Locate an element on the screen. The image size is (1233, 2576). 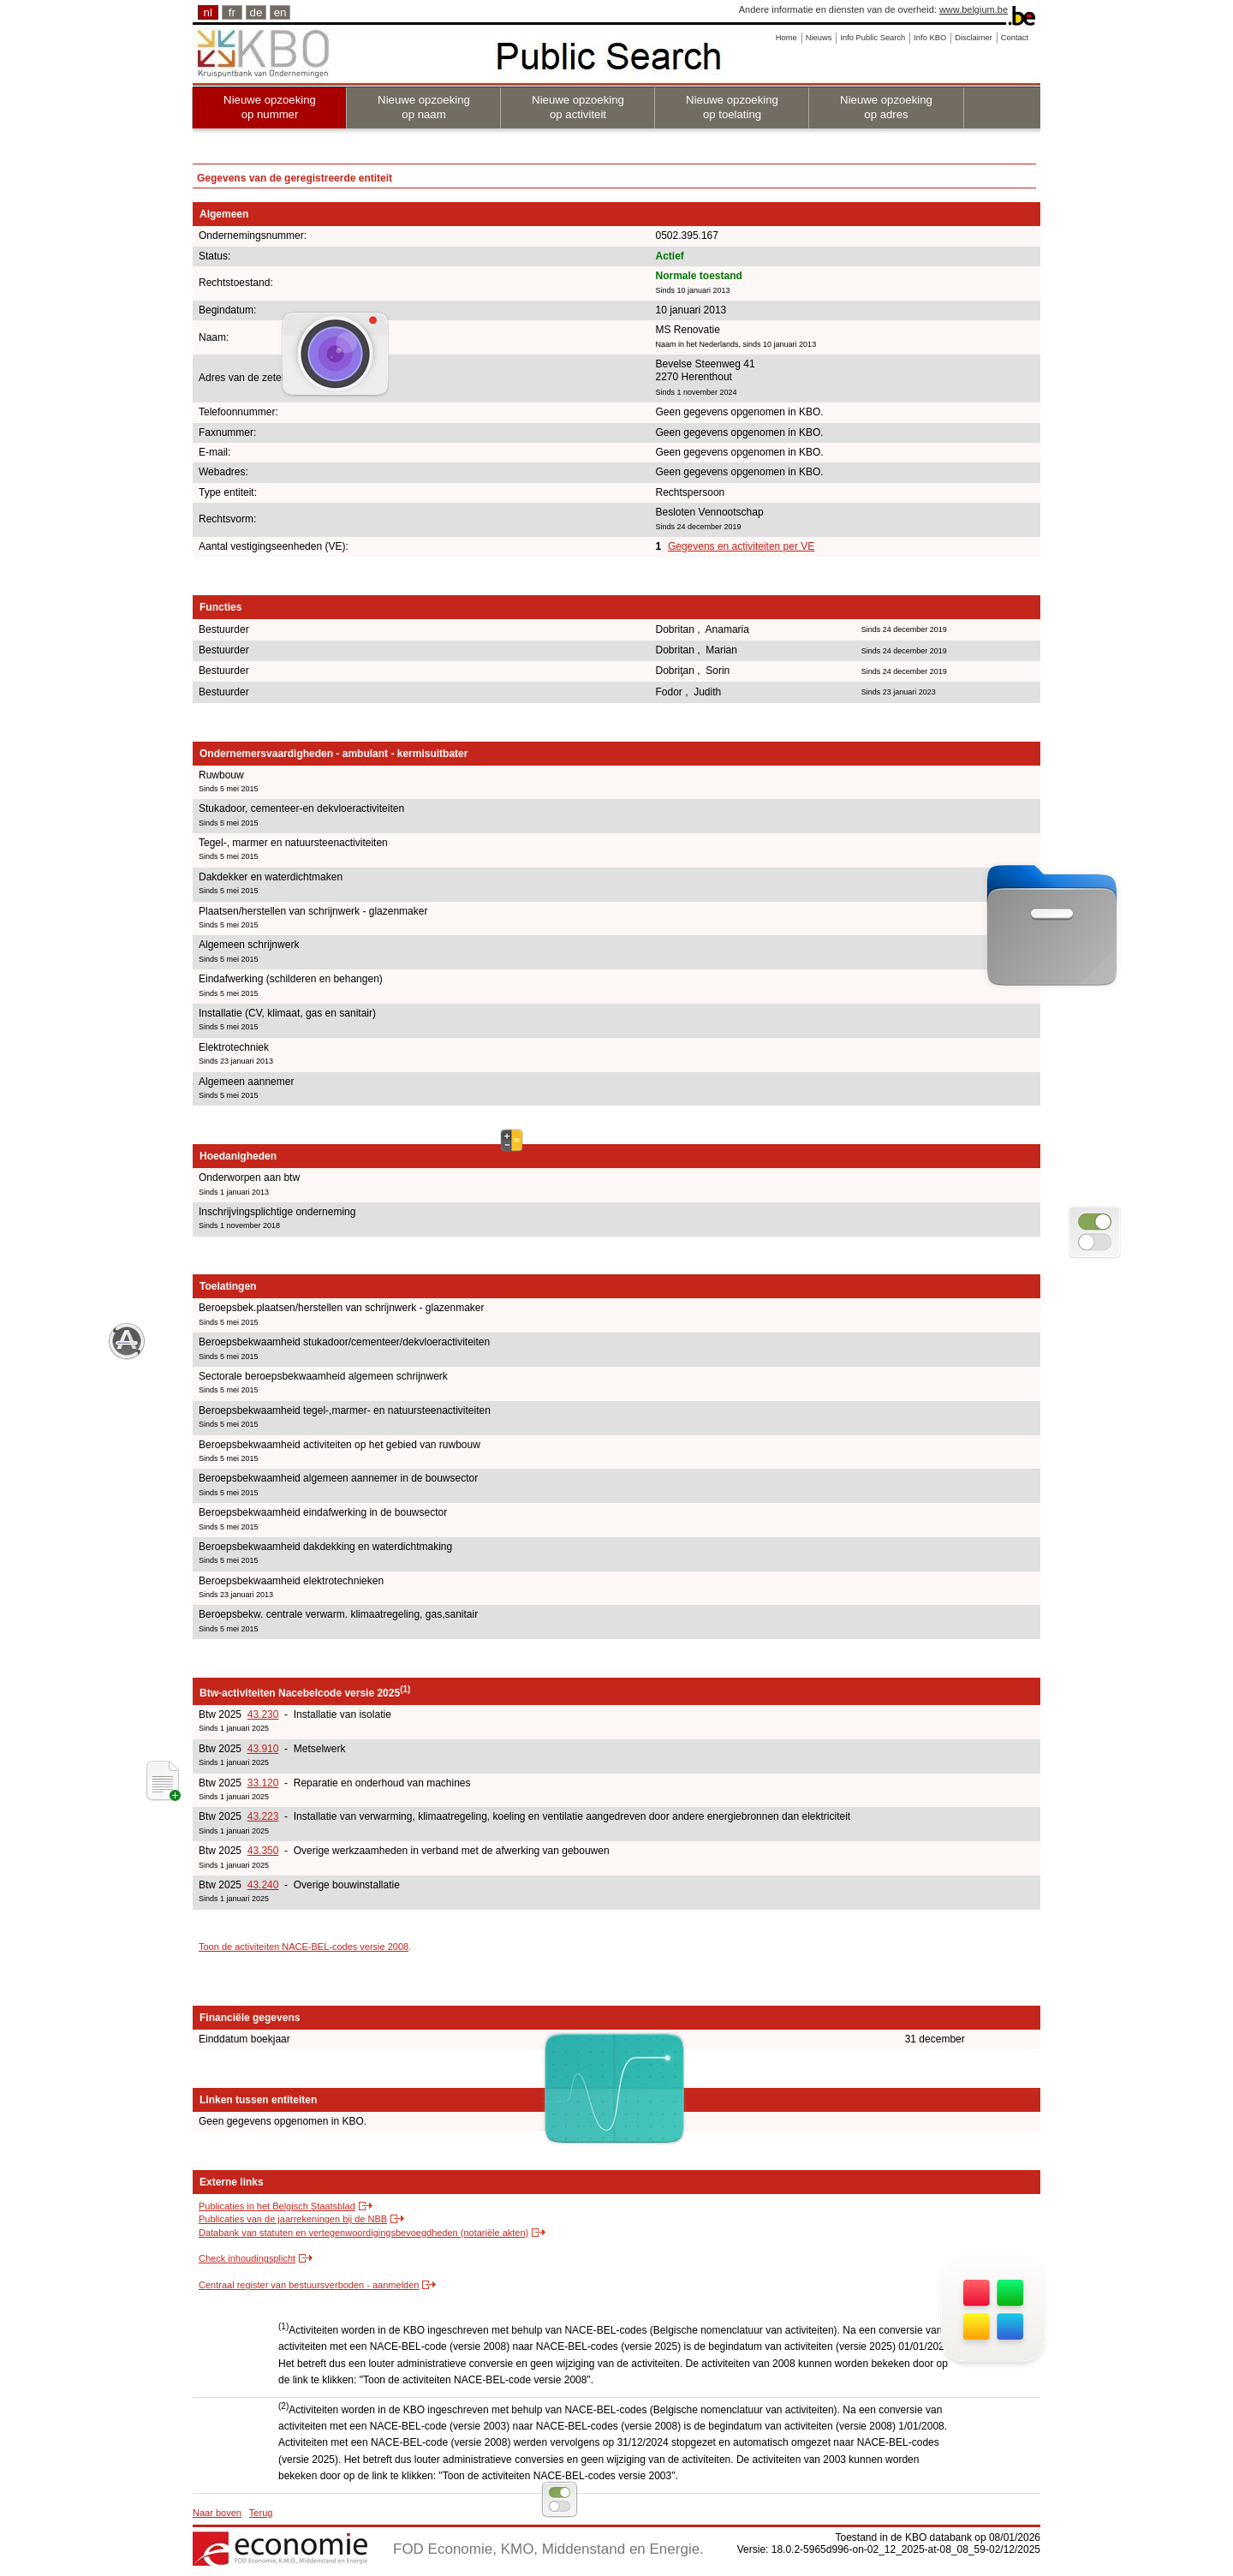
open the nautilus file manager is located at coordinates (1051, 925).